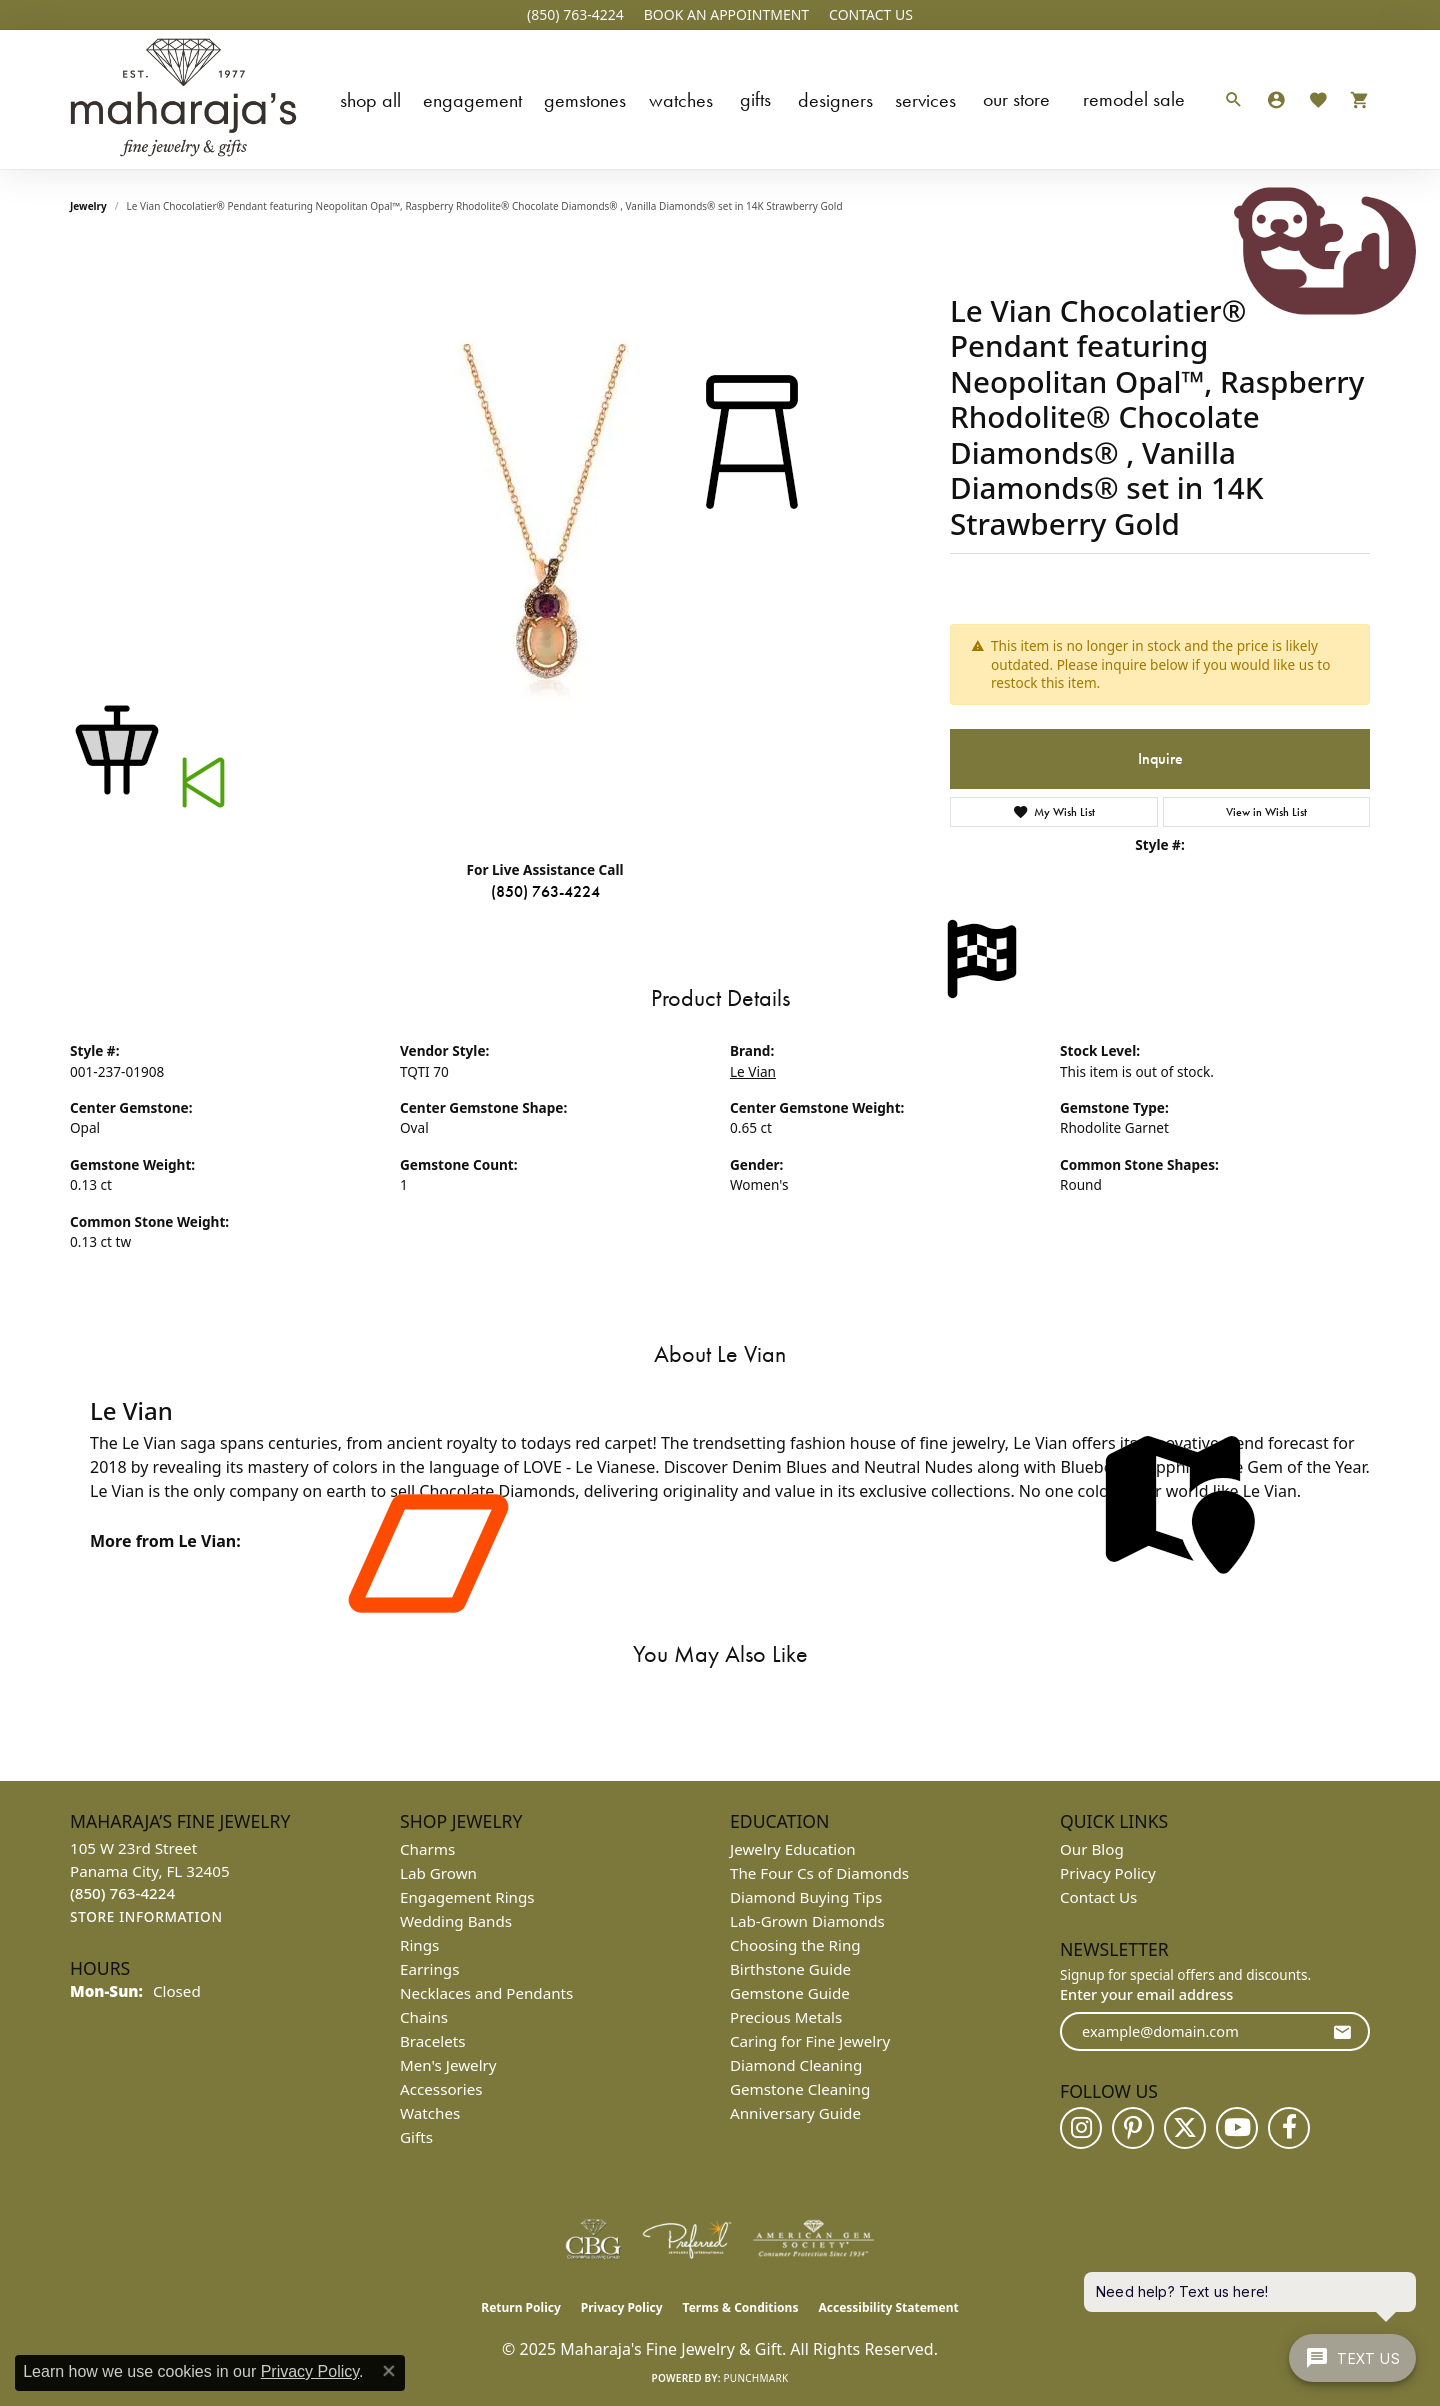 This screenshot has width=1440, height=2406. I want to click on view map with marked location, so click(1173, 1499).